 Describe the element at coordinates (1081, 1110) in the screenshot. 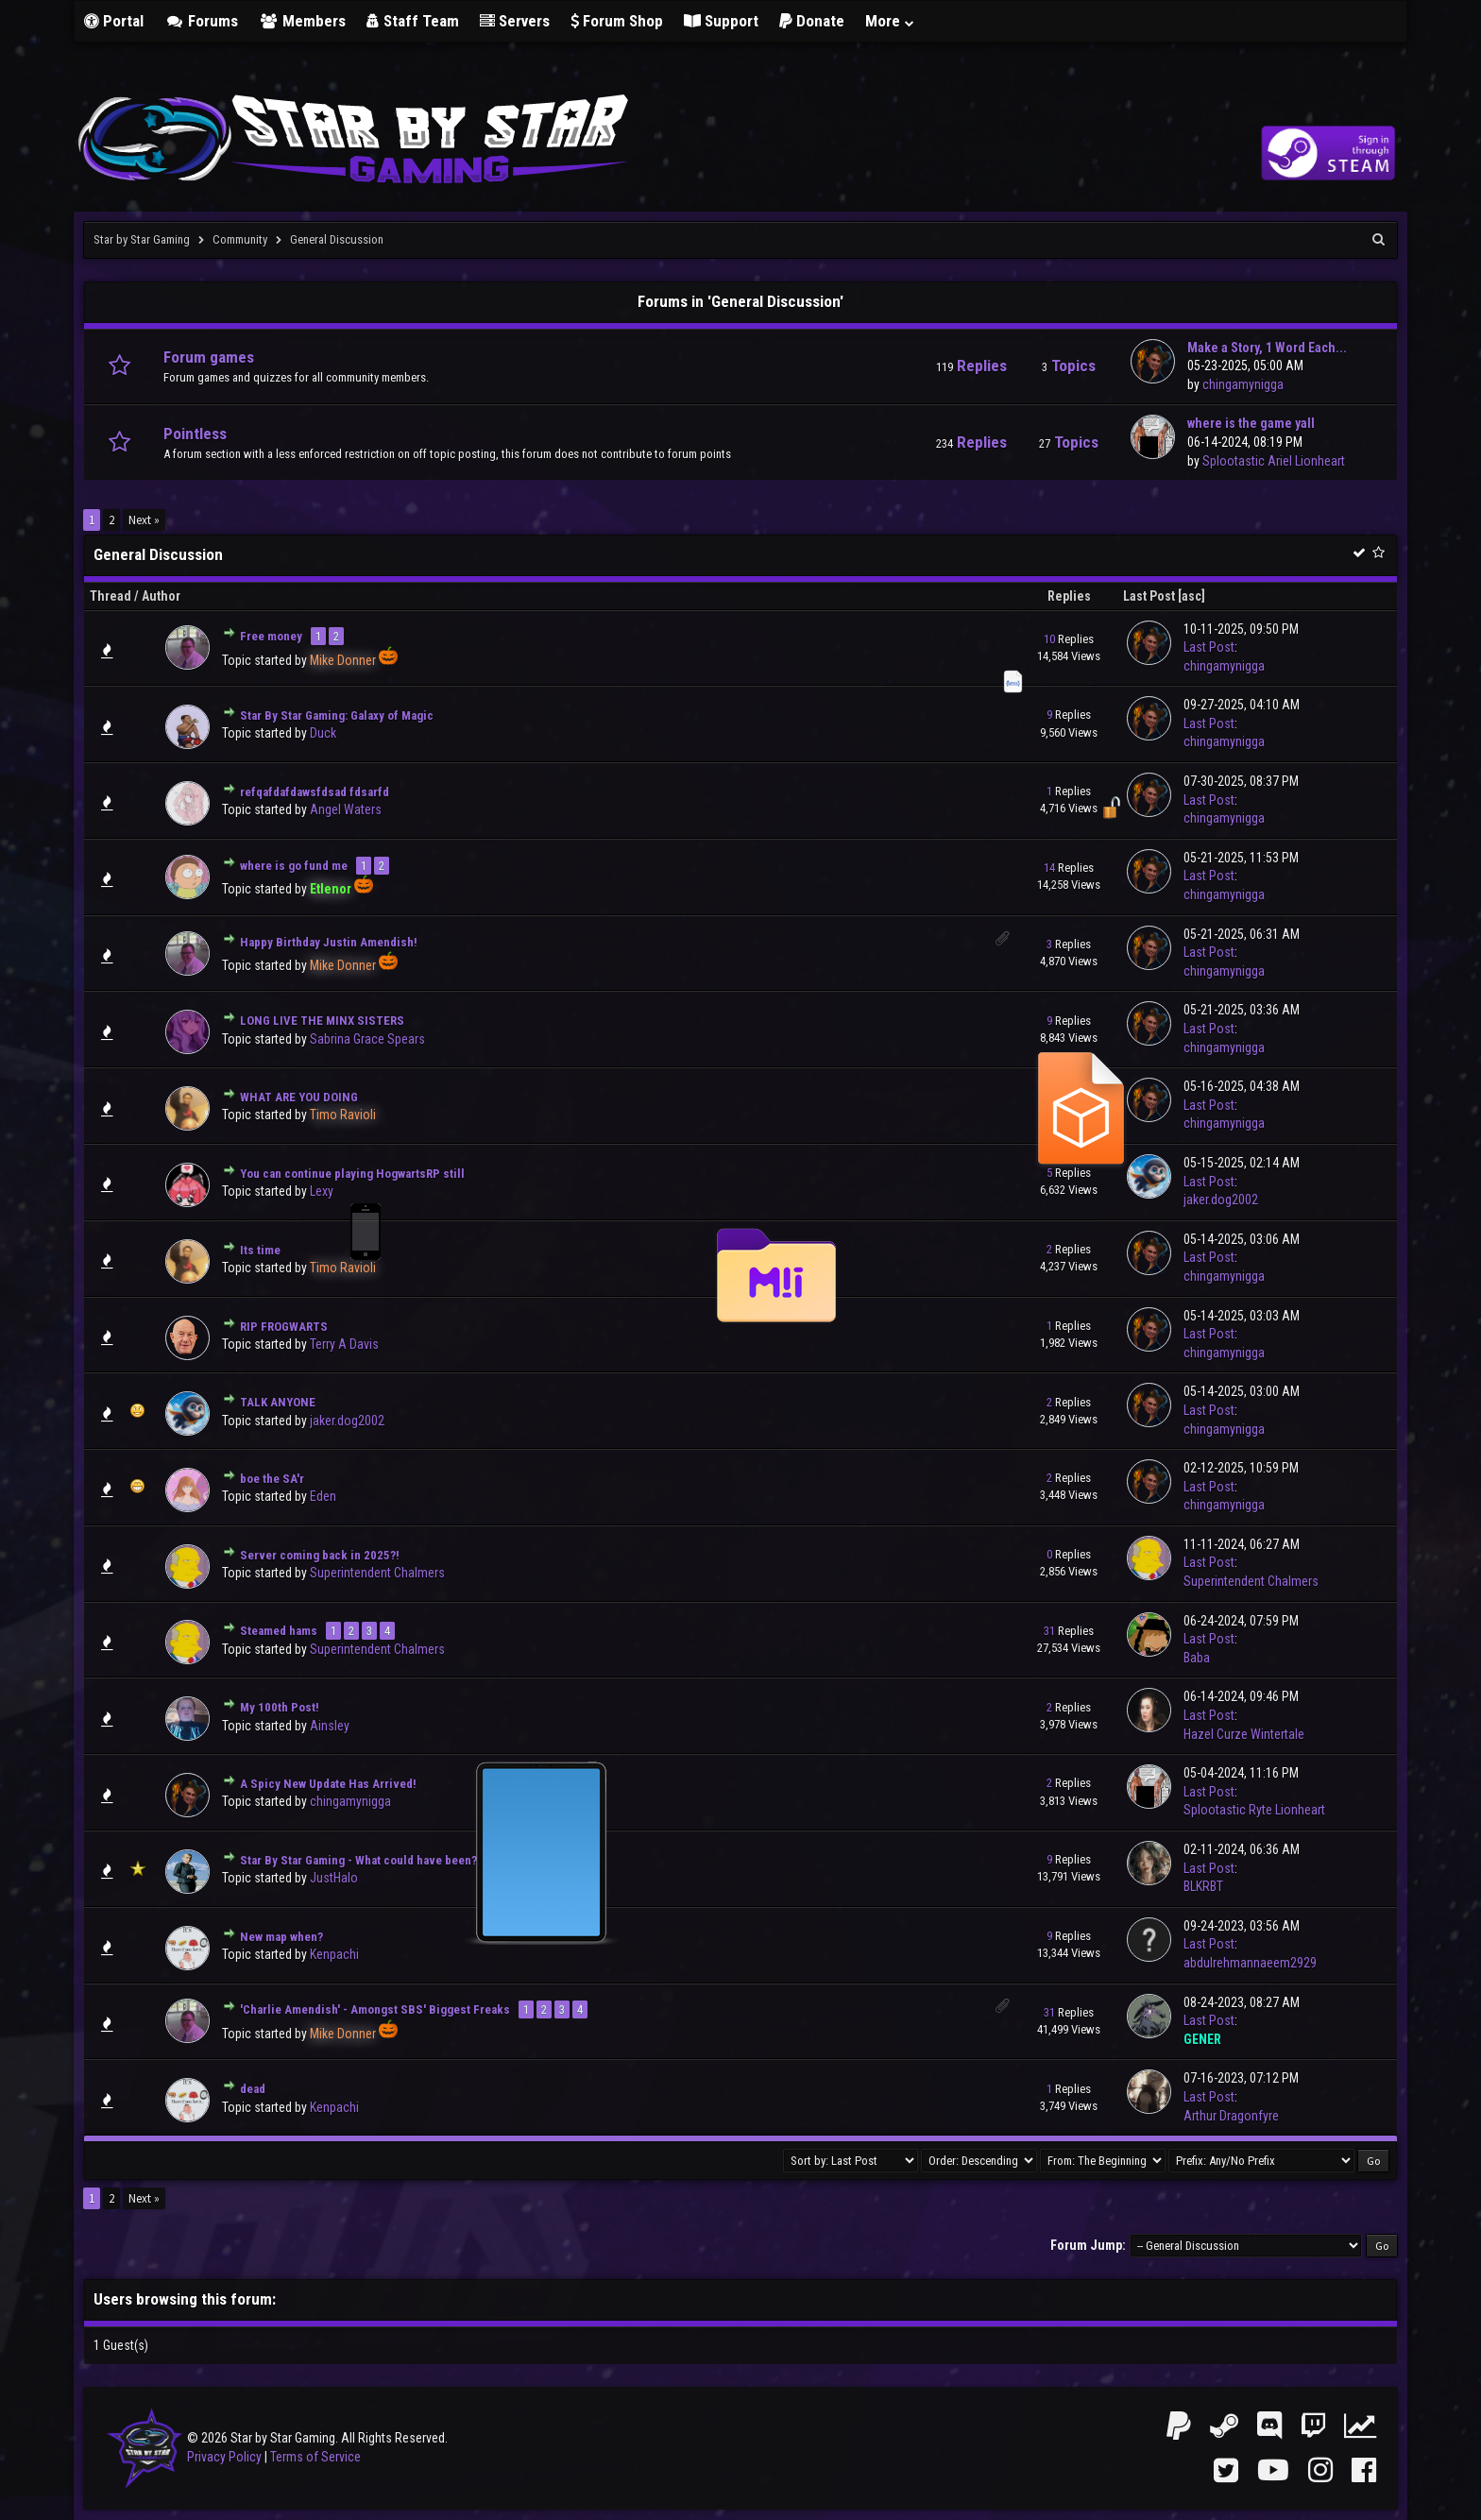

I see `open a blender 3d project file` at that location.